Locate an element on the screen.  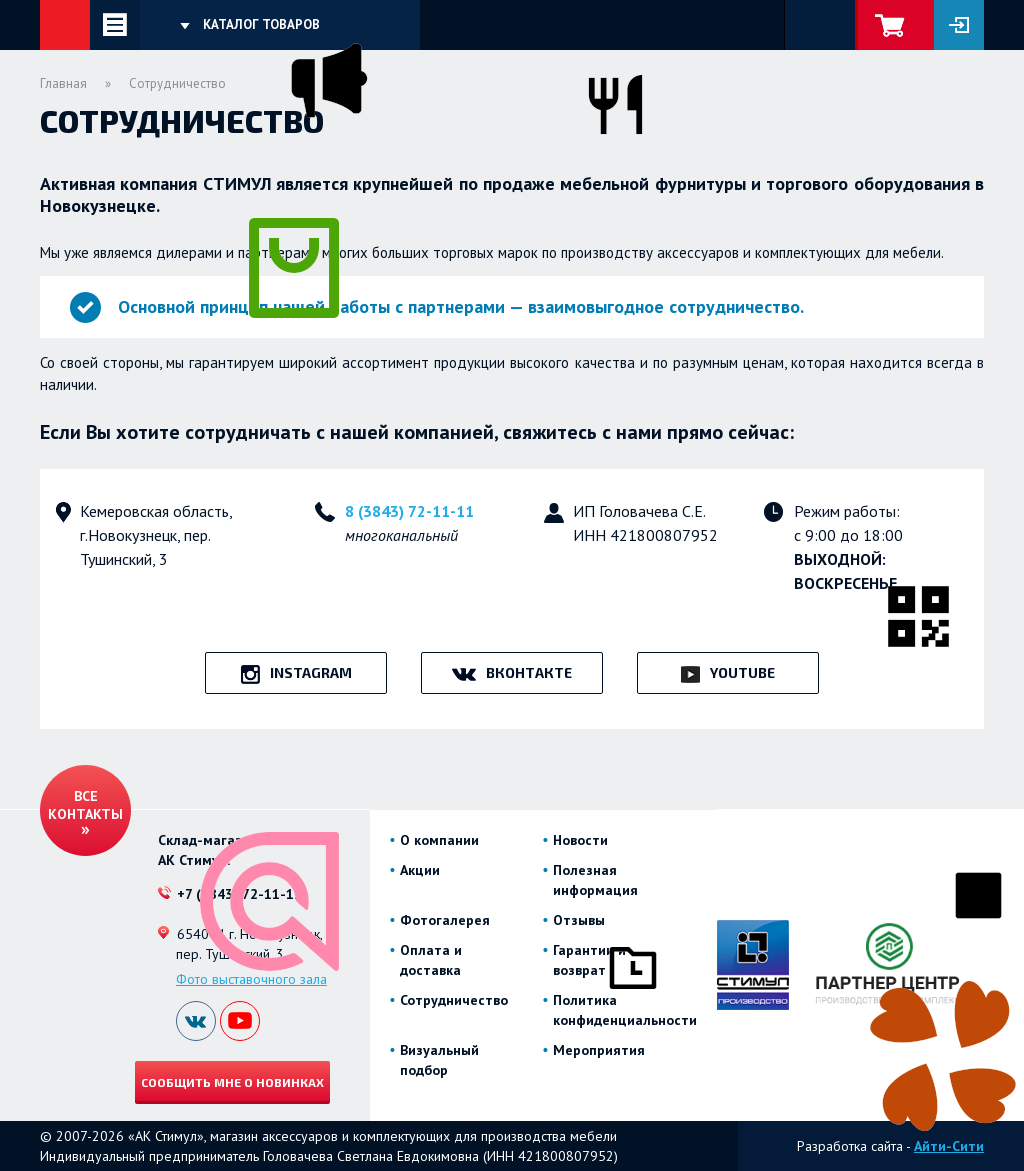
view your shopping bag is located at coordinates (294, 268).